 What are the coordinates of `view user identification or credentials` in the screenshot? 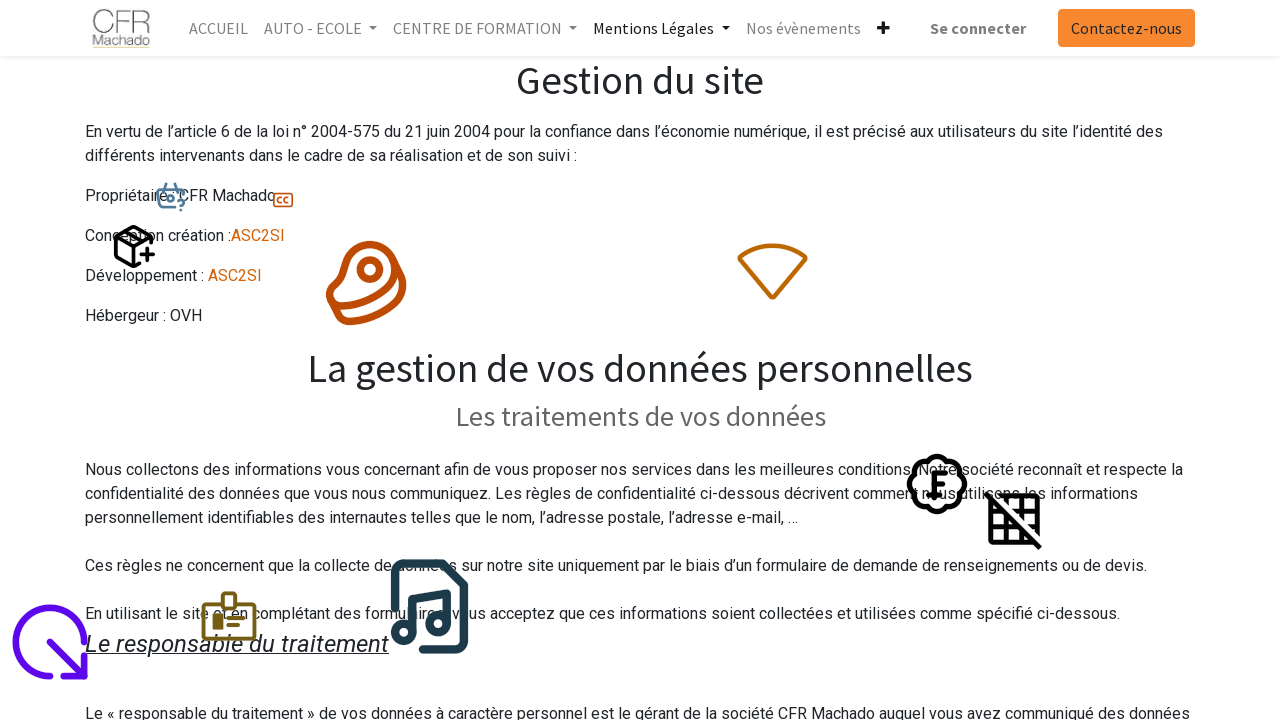 It's located at (229, 616).